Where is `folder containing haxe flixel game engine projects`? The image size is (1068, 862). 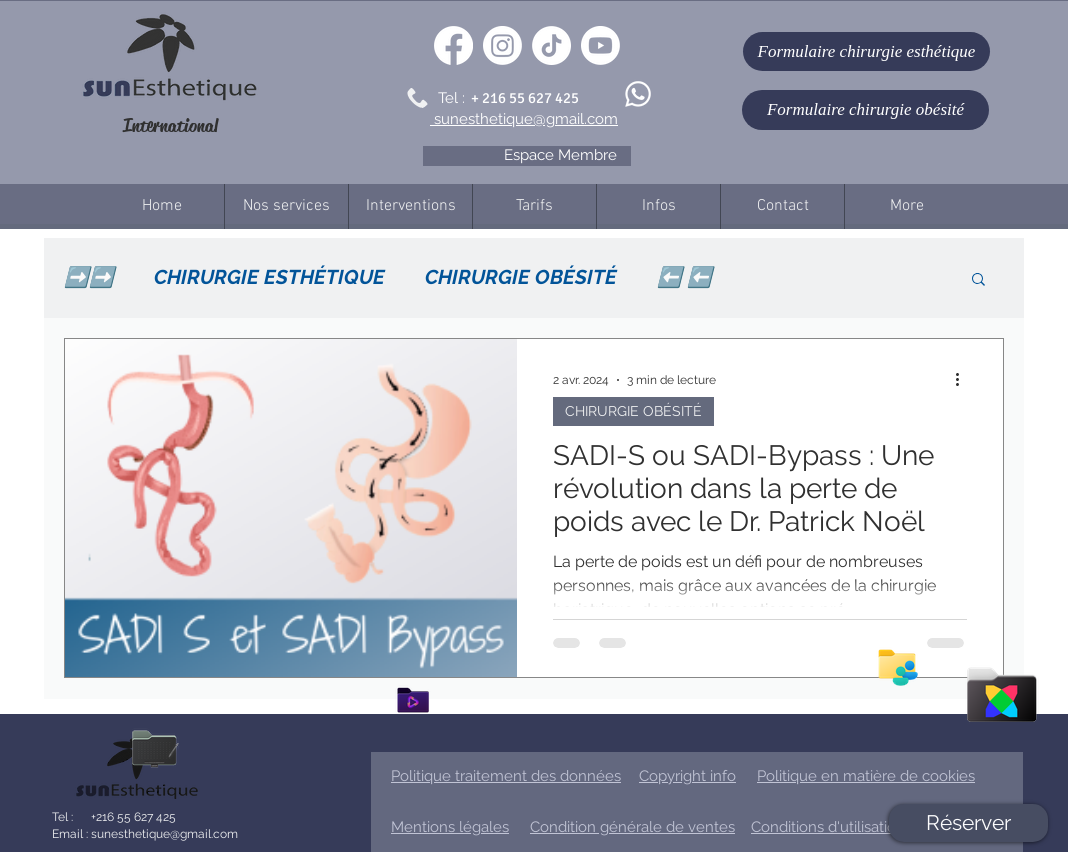
folder containing haxe flixel game engine projects is located at coordinates (1001, 696).